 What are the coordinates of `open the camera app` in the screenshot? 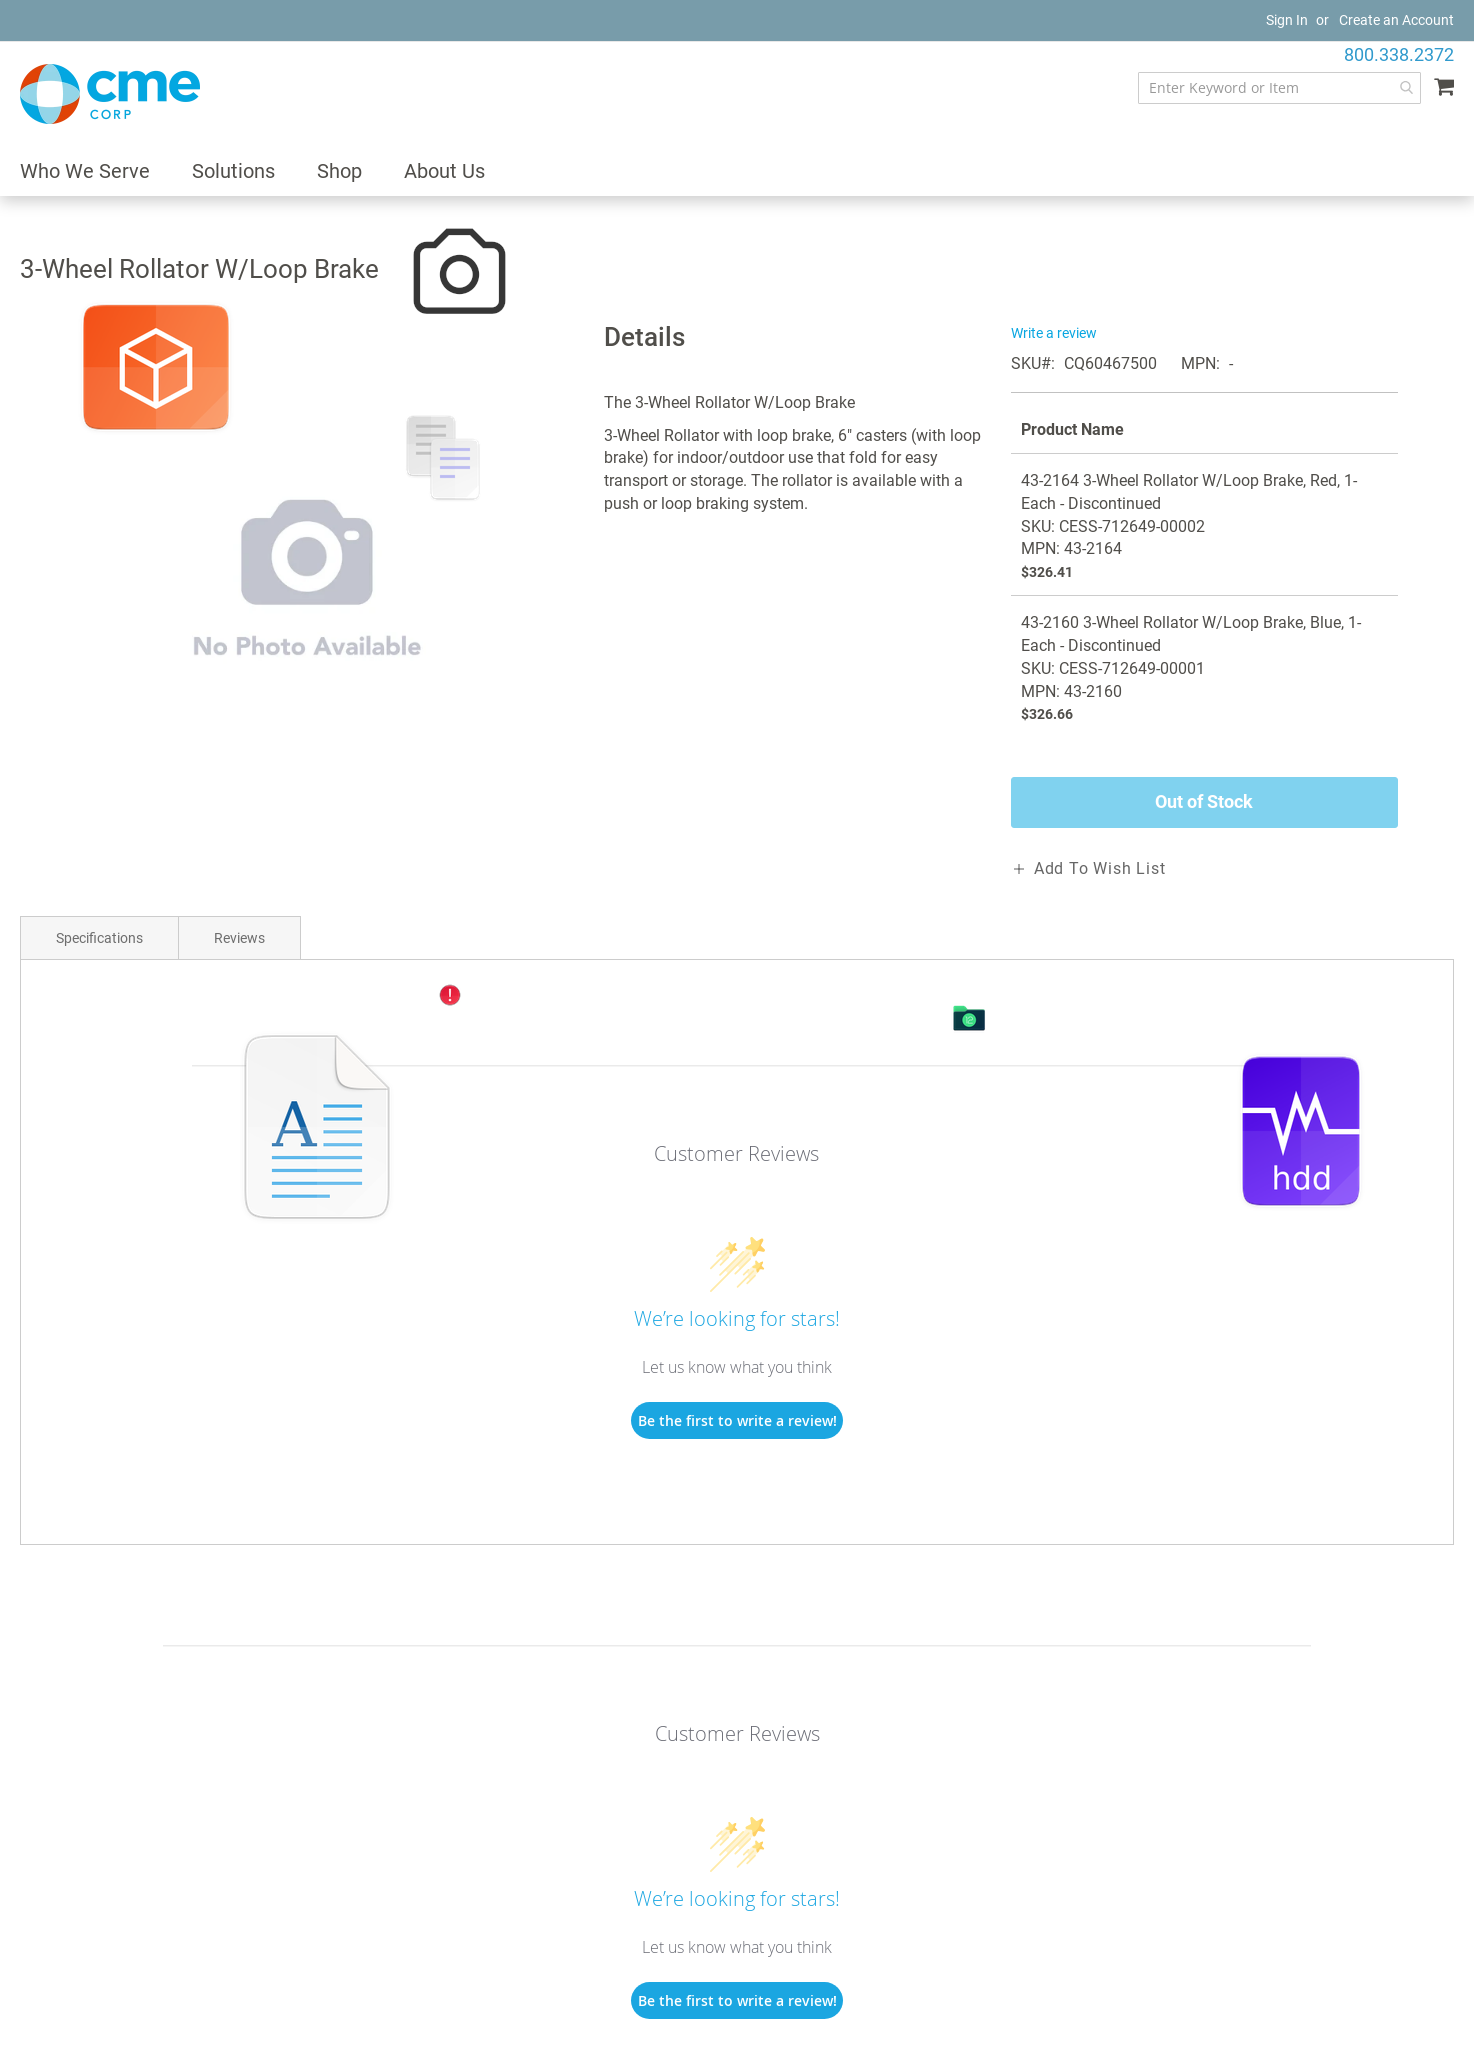 It's located at (459, 274).